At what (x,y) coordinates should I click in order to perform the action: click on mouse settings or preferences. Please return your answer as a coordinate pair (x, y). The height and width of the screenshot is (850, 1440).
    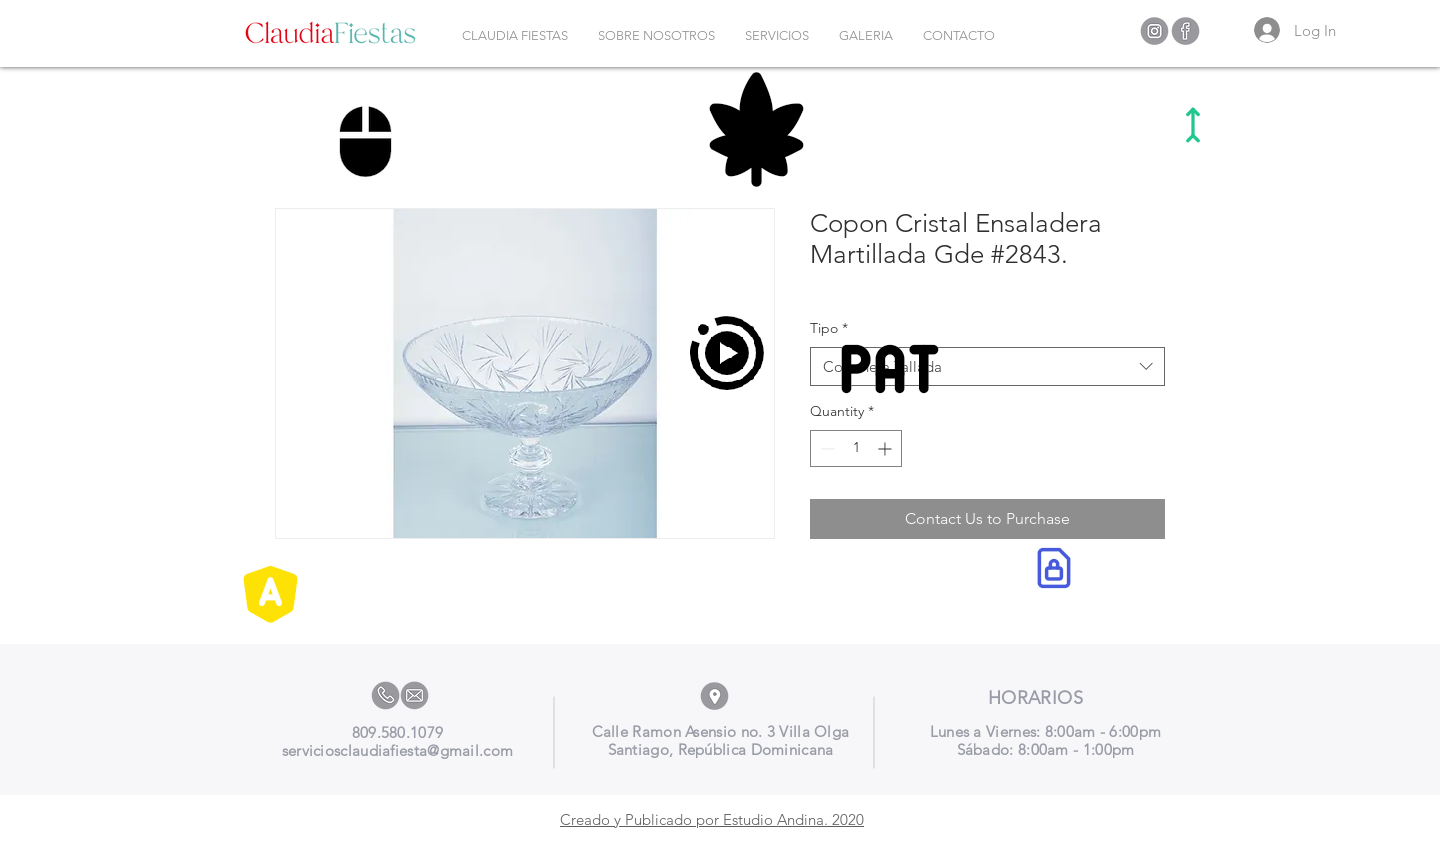
    Looking at the image, I should click on (365, 141).